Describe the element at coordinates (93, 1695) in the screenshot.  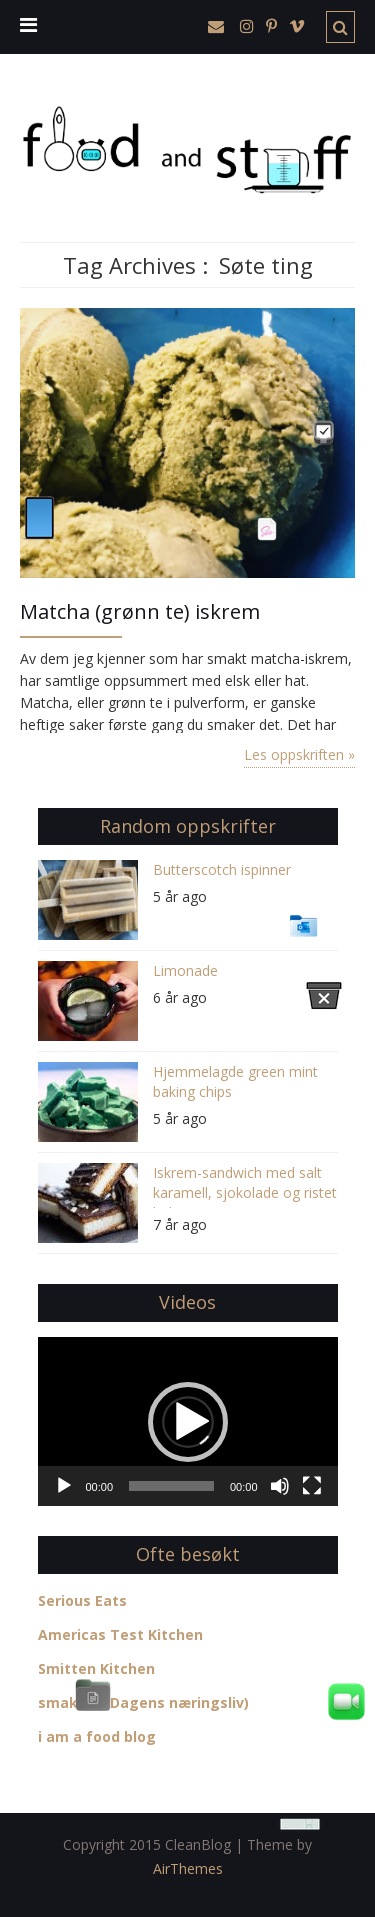
I see `open documents folder` at that location.